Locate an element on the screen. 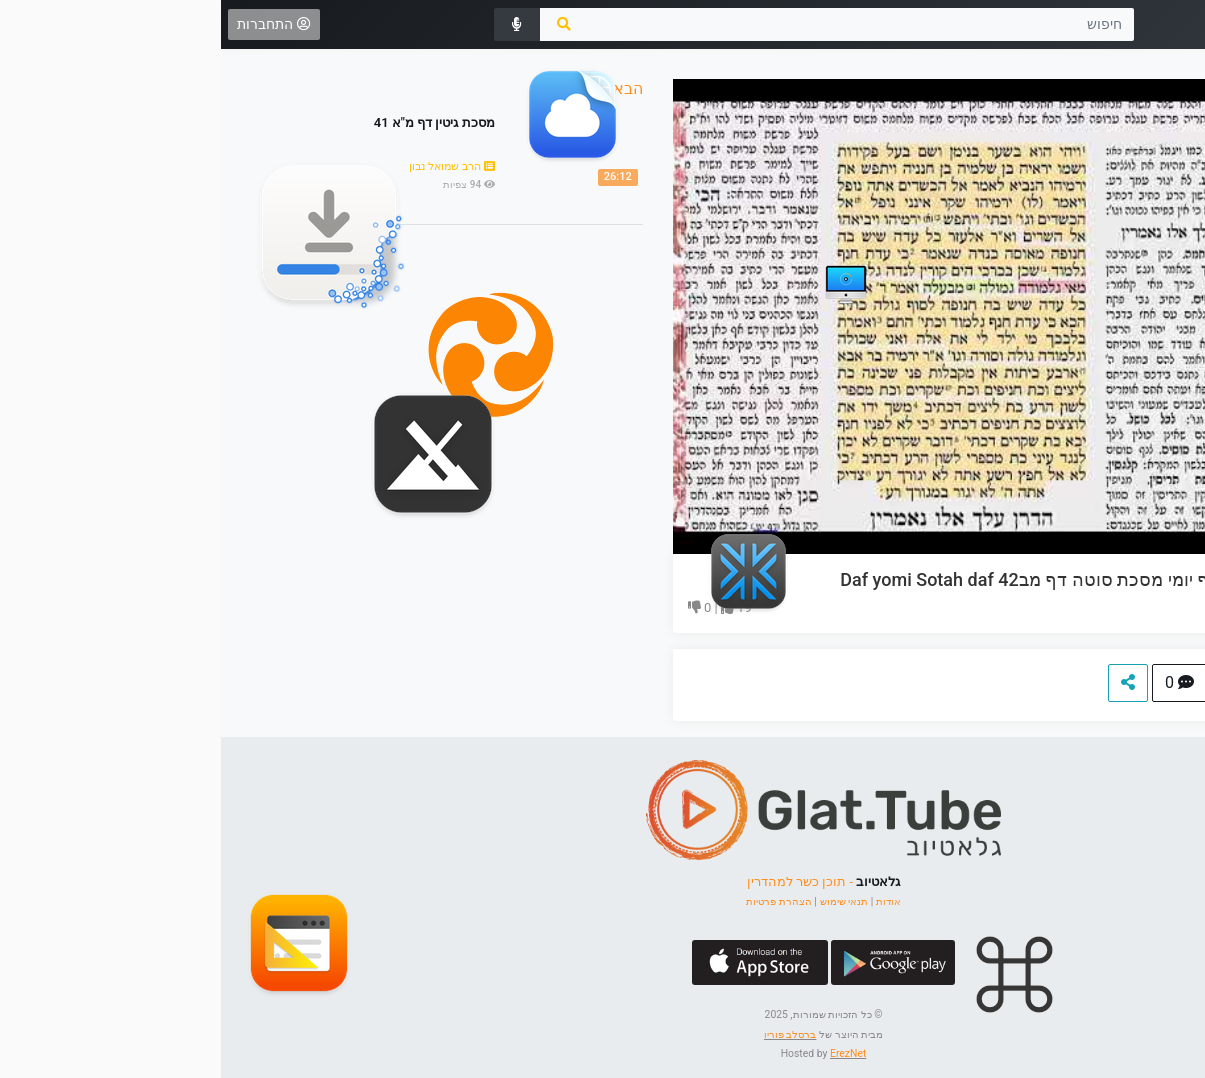 The height and width of the screenshot is (1078, 1205). manage web apps and progressive web applications is located at coordinates (572, 114).